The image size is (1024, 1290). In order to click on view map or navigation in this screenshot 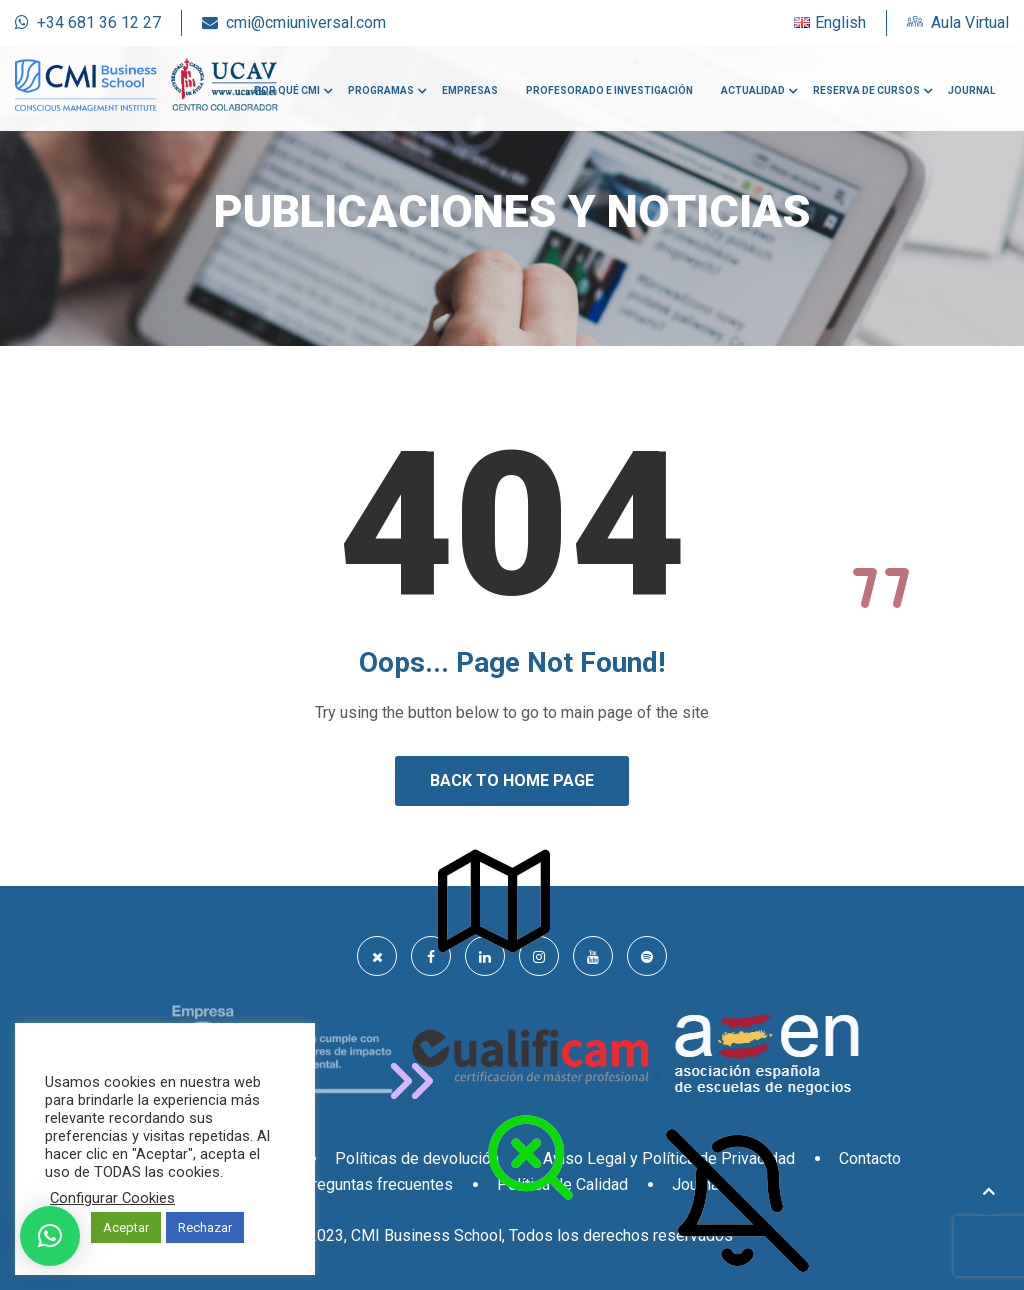, I will do `click(494, 901)`.